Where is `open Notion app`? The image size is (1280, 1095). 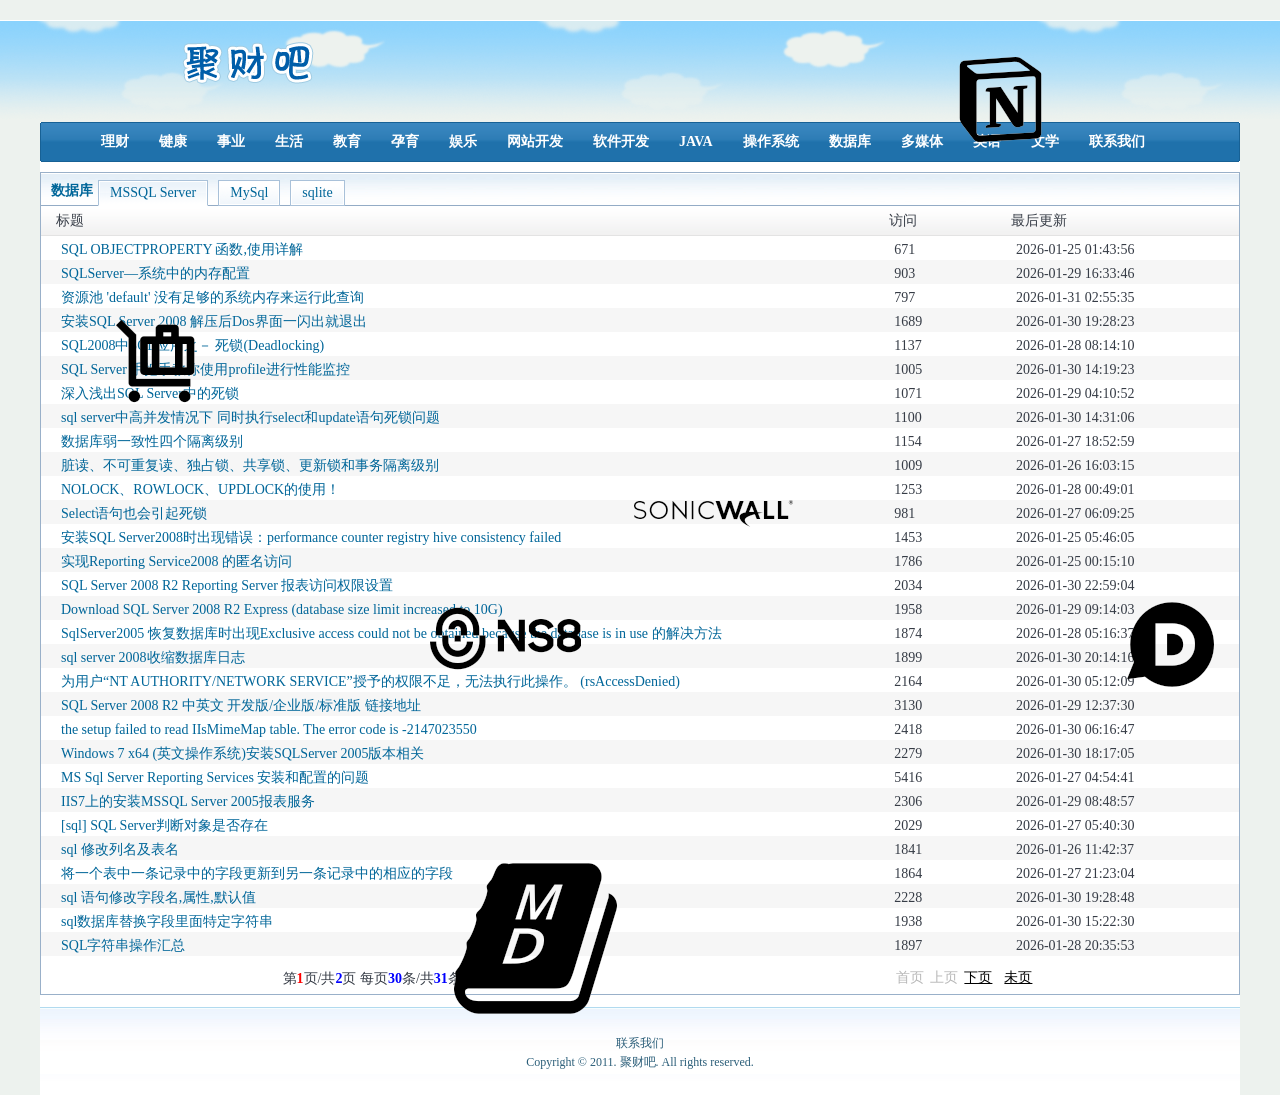 open Notion app is located at coordinates (1000, 99).